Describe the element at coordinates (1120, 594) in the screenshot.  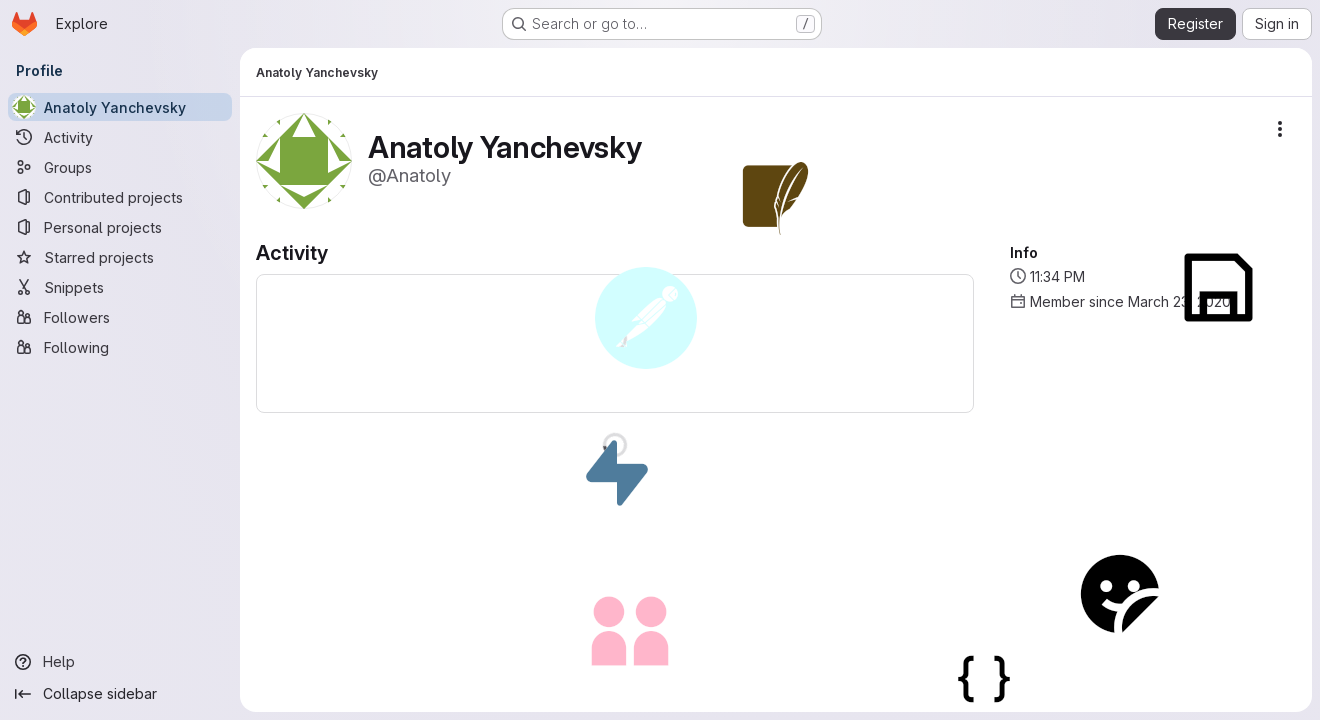
I see `add a sticker to your message` at that location.